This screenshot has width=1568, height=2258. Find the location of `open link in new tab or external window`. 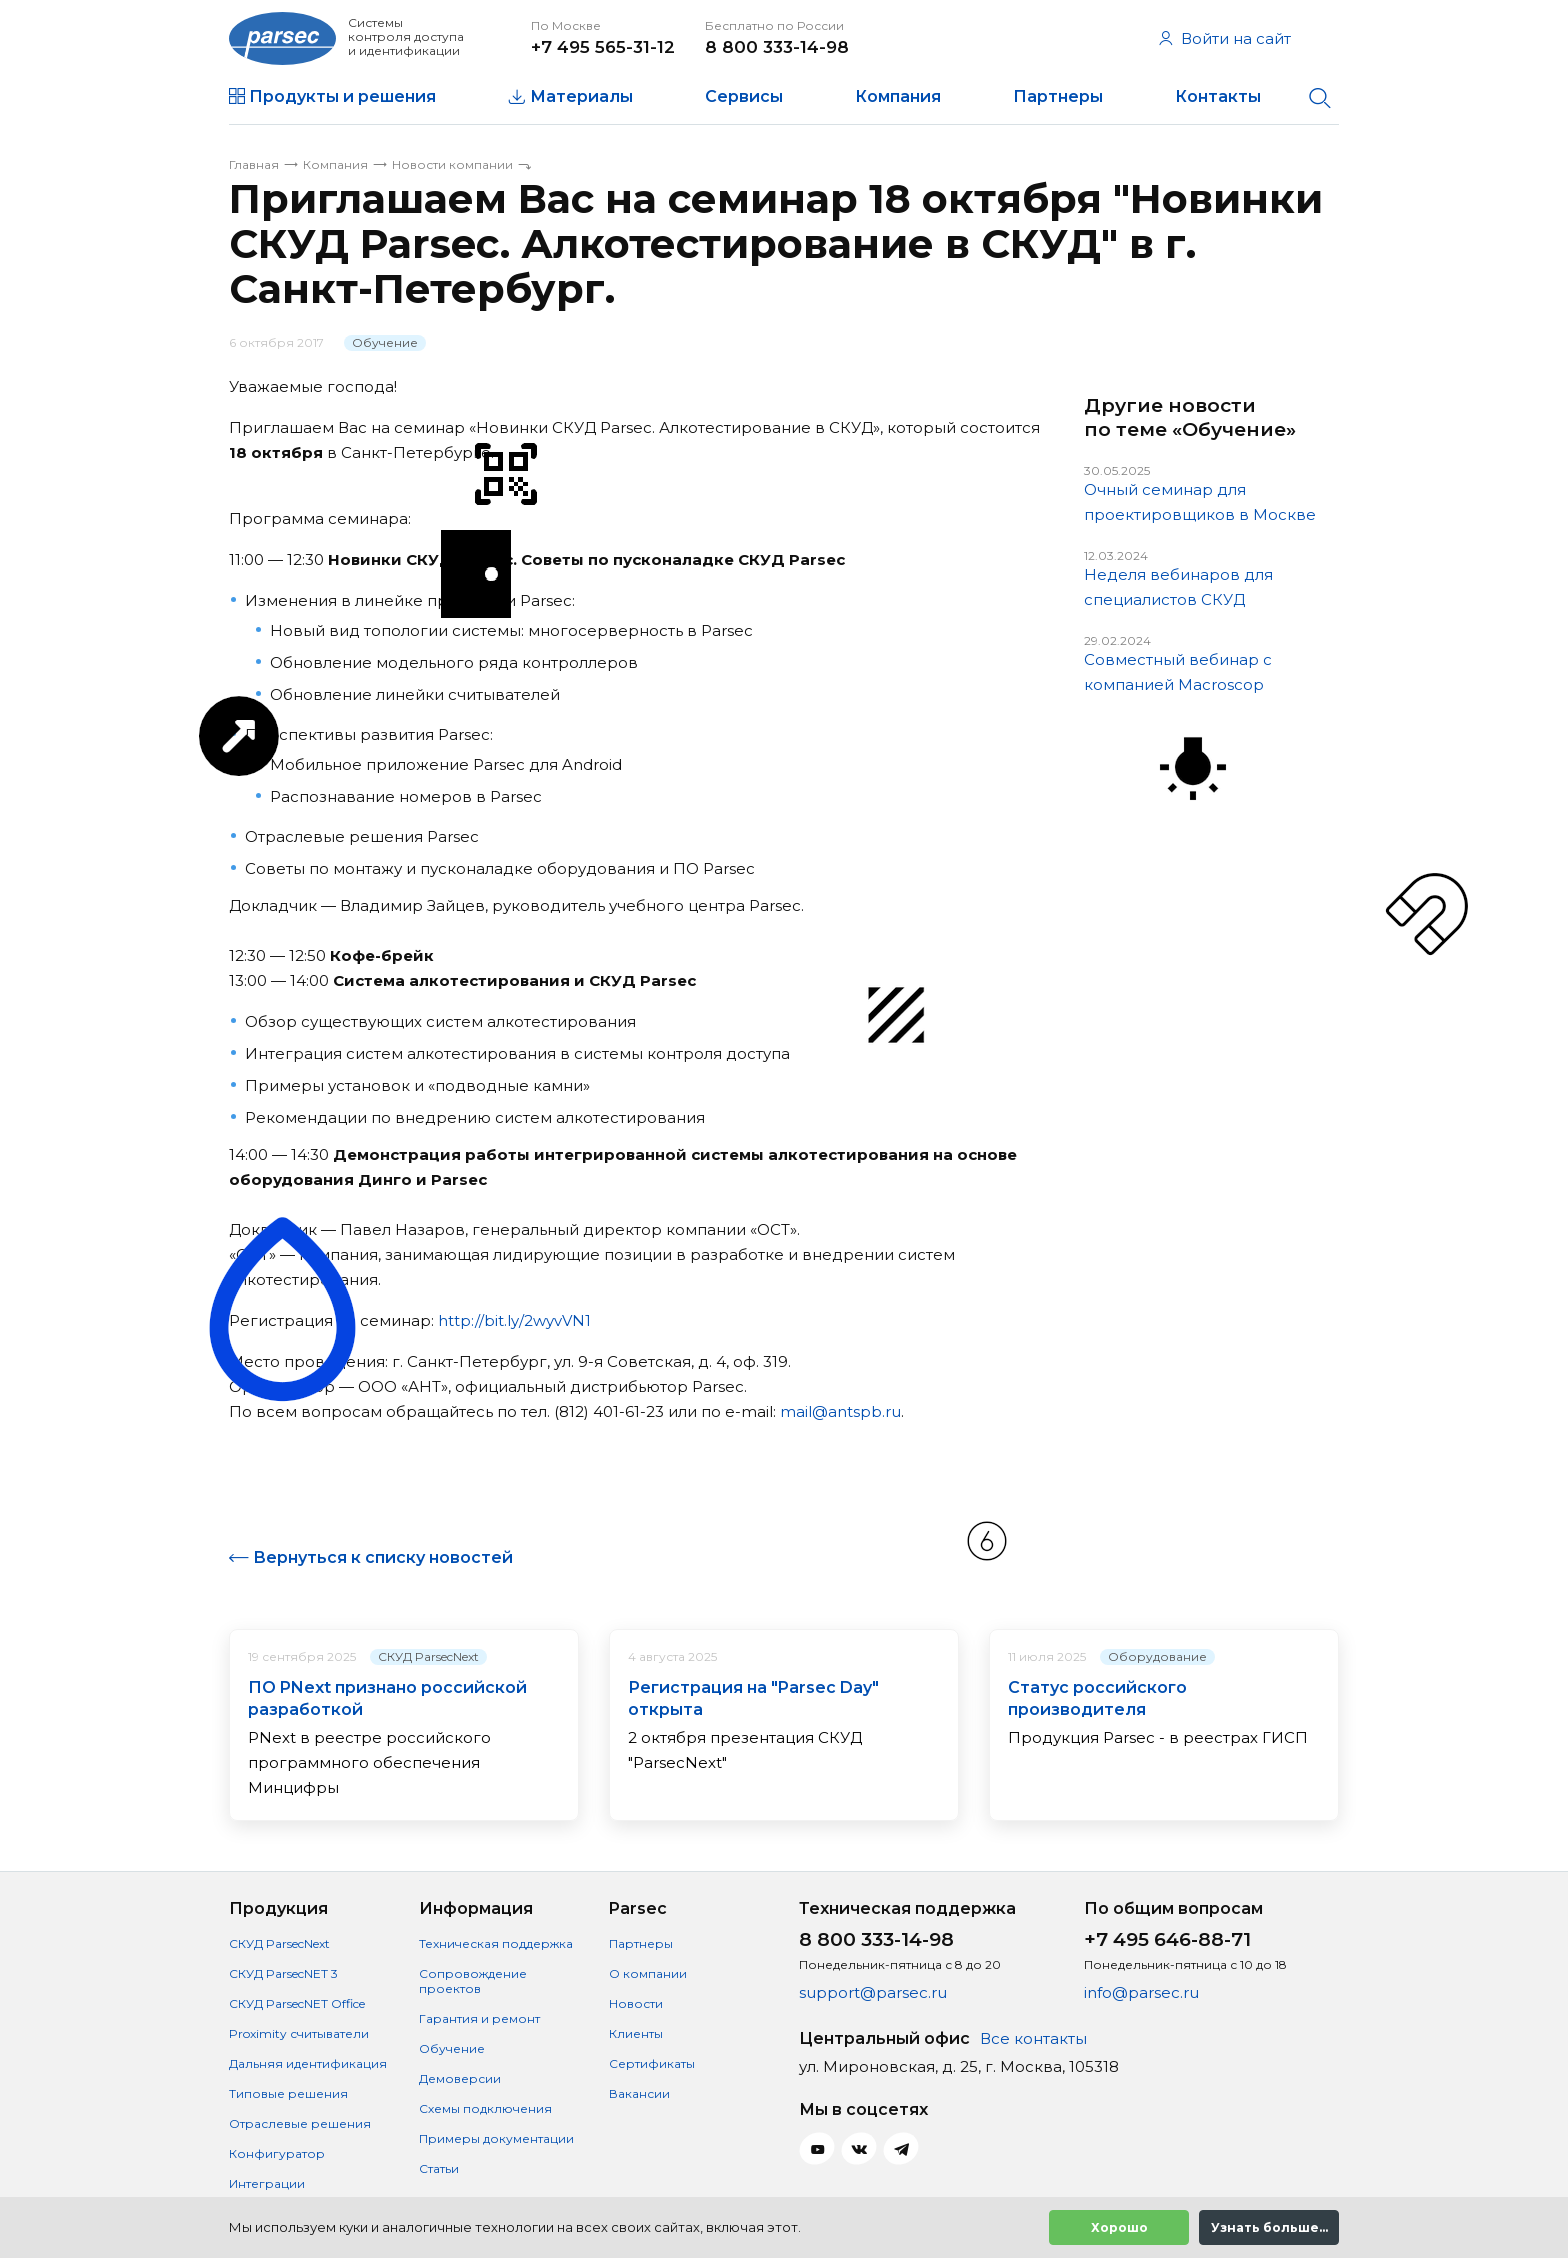

open link in new tab or external window is located at coordinates (239, 736).